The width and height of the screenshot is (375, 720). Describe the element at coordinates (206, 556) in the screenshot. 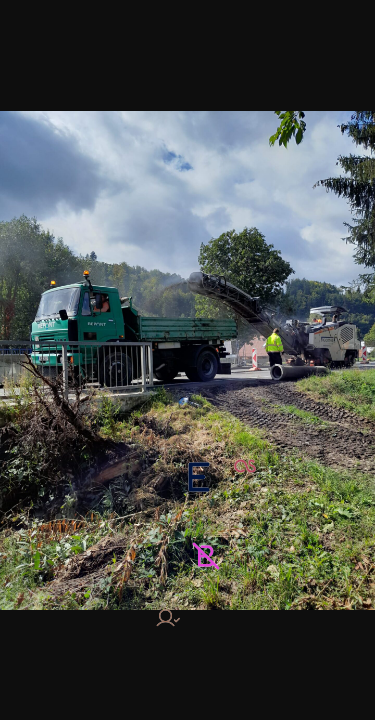

I see `disable bold text formatting` at that location.